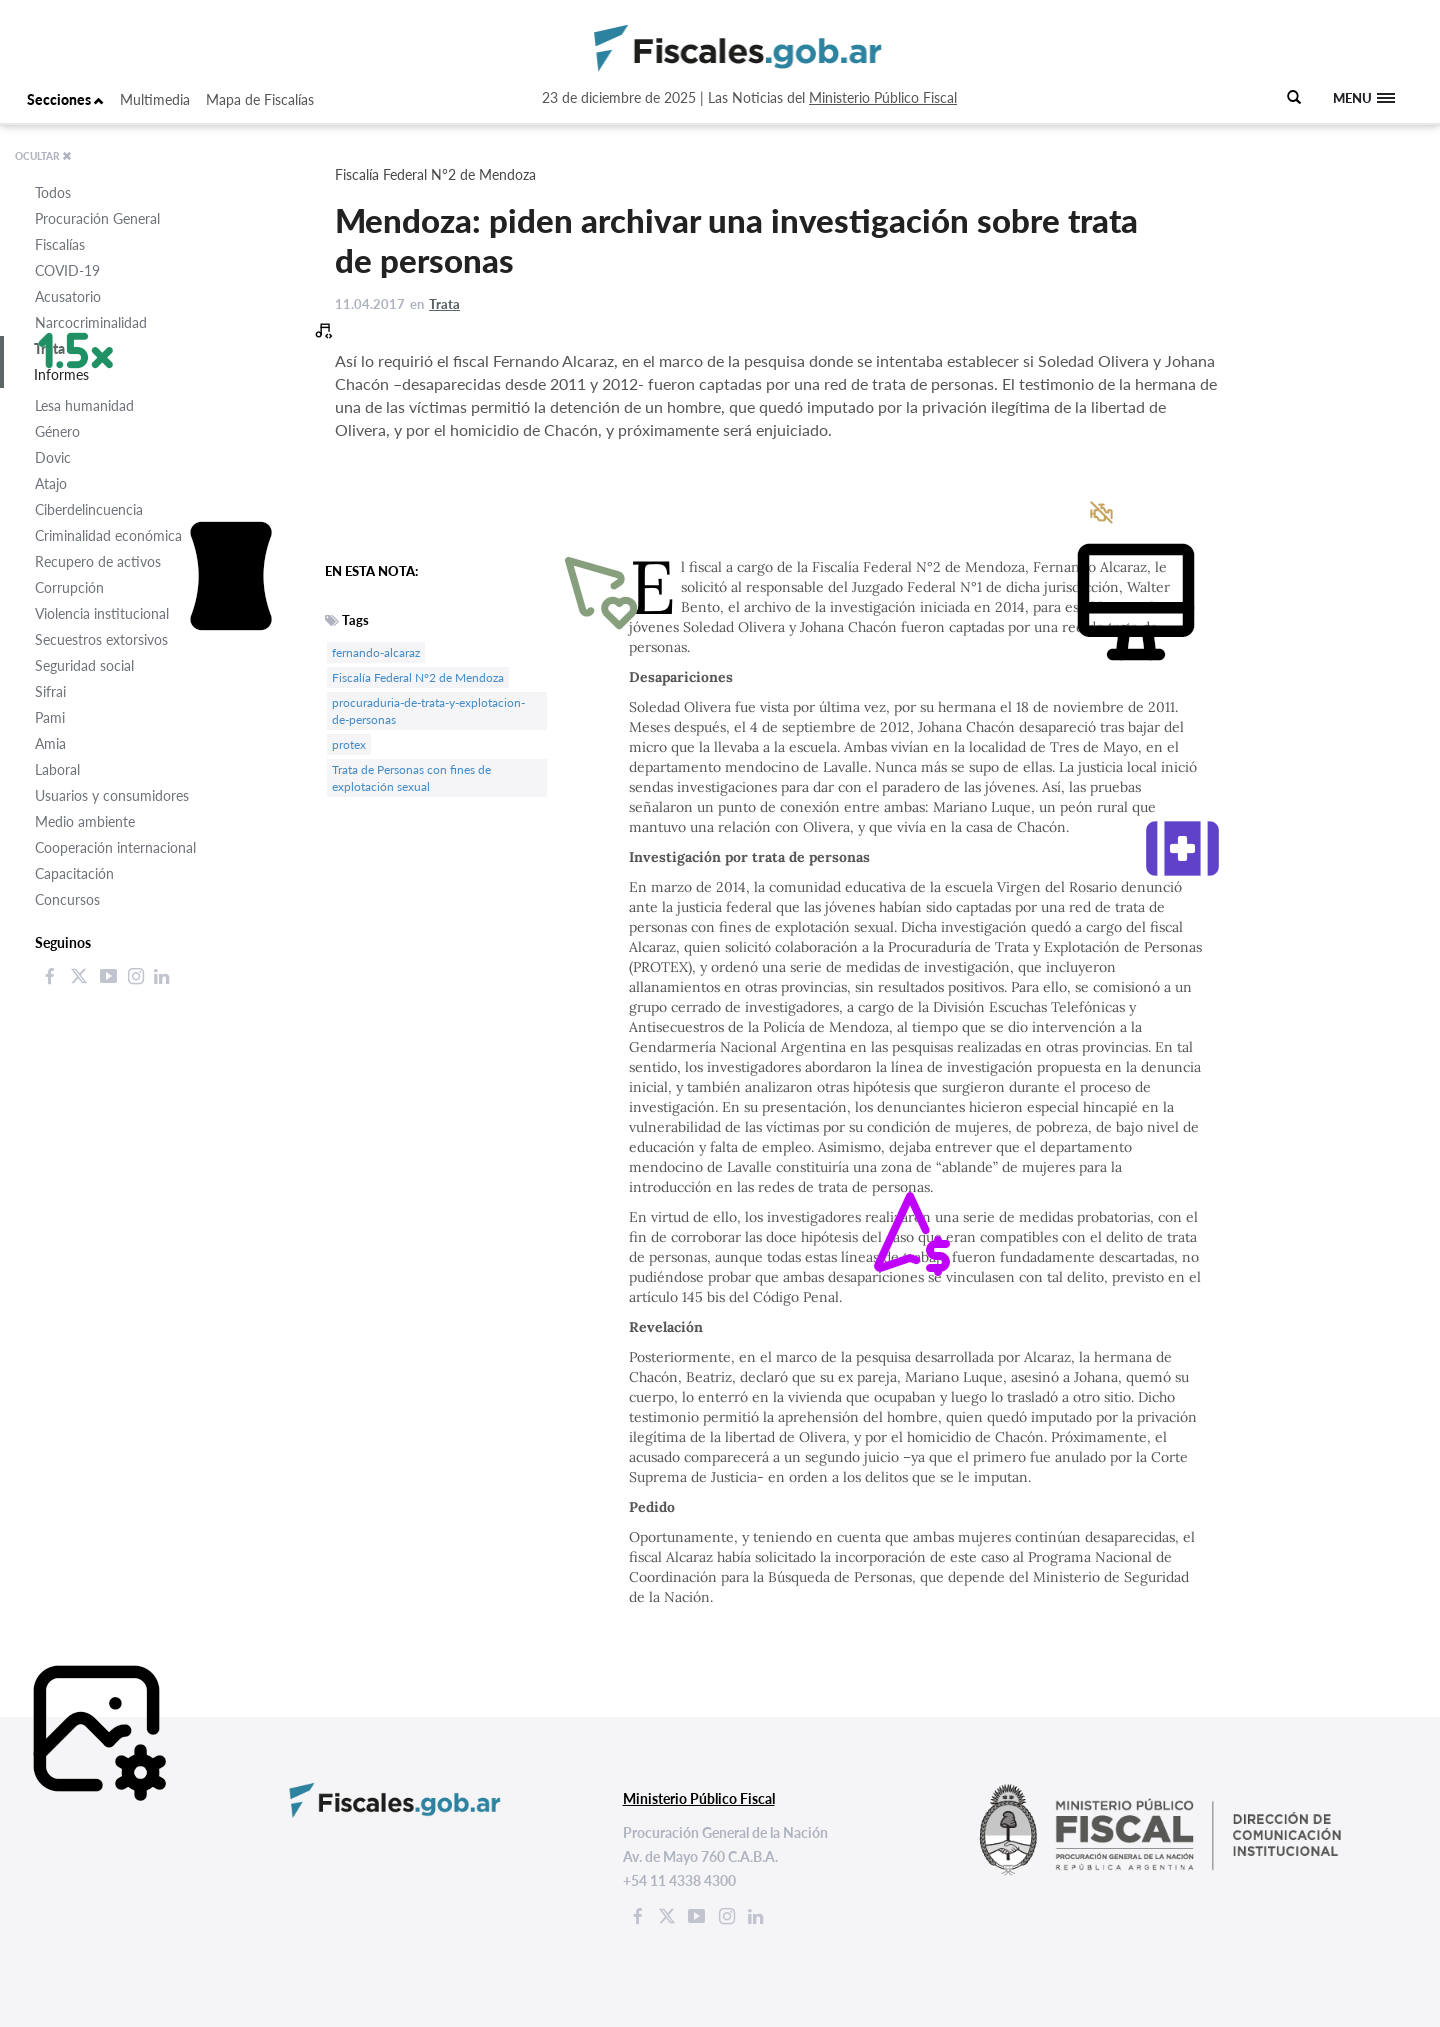 The image size is (1440, 2027). I want to click on view on desktop display, so click(1136, 602).